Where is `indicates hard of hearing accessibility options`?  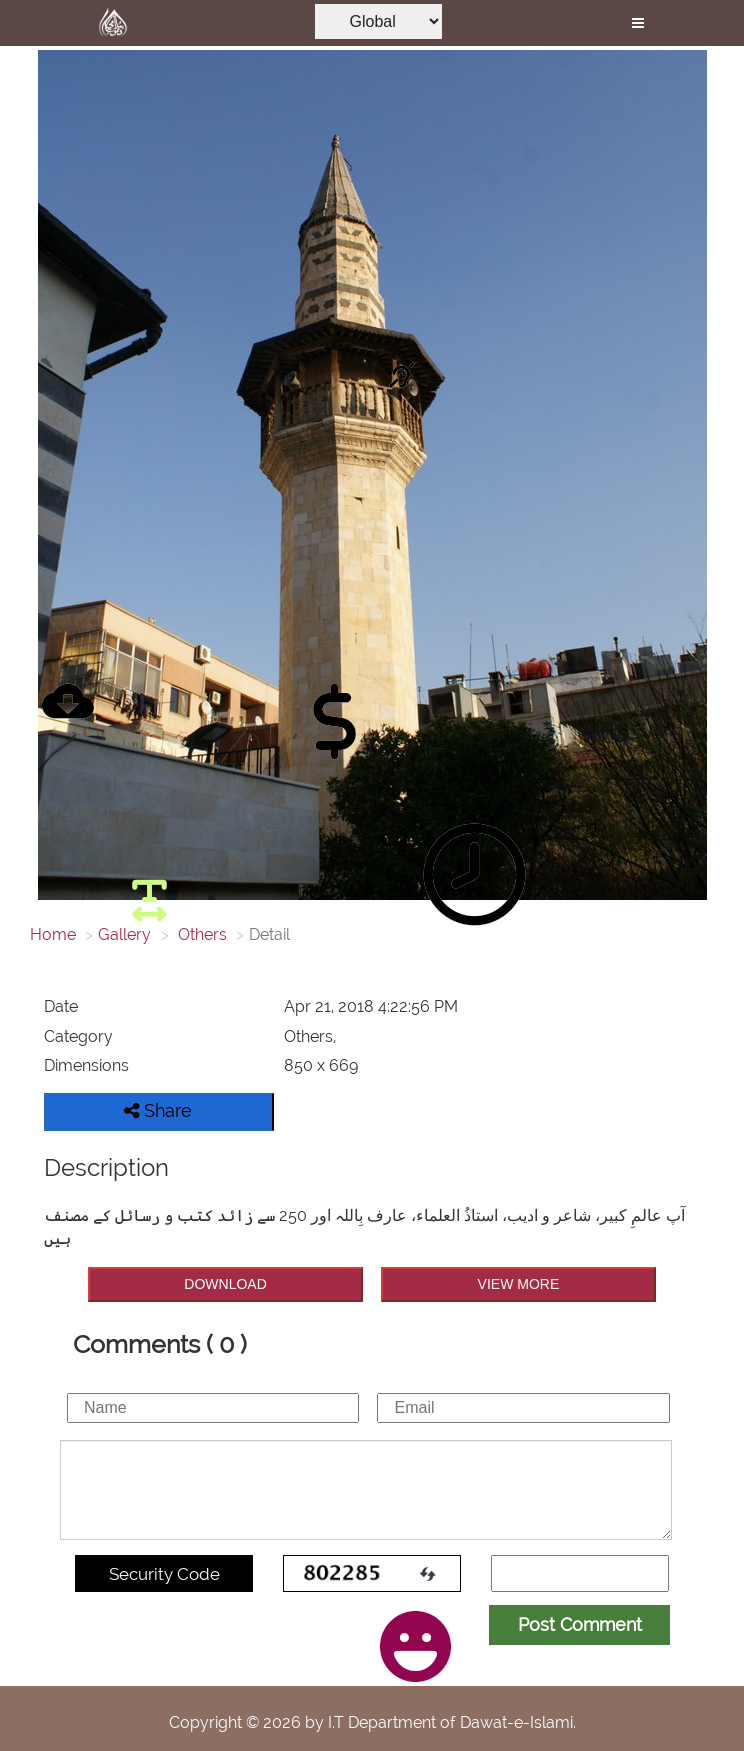 indicates hard of hearing accessibility options is located at coordinates (402, 375).